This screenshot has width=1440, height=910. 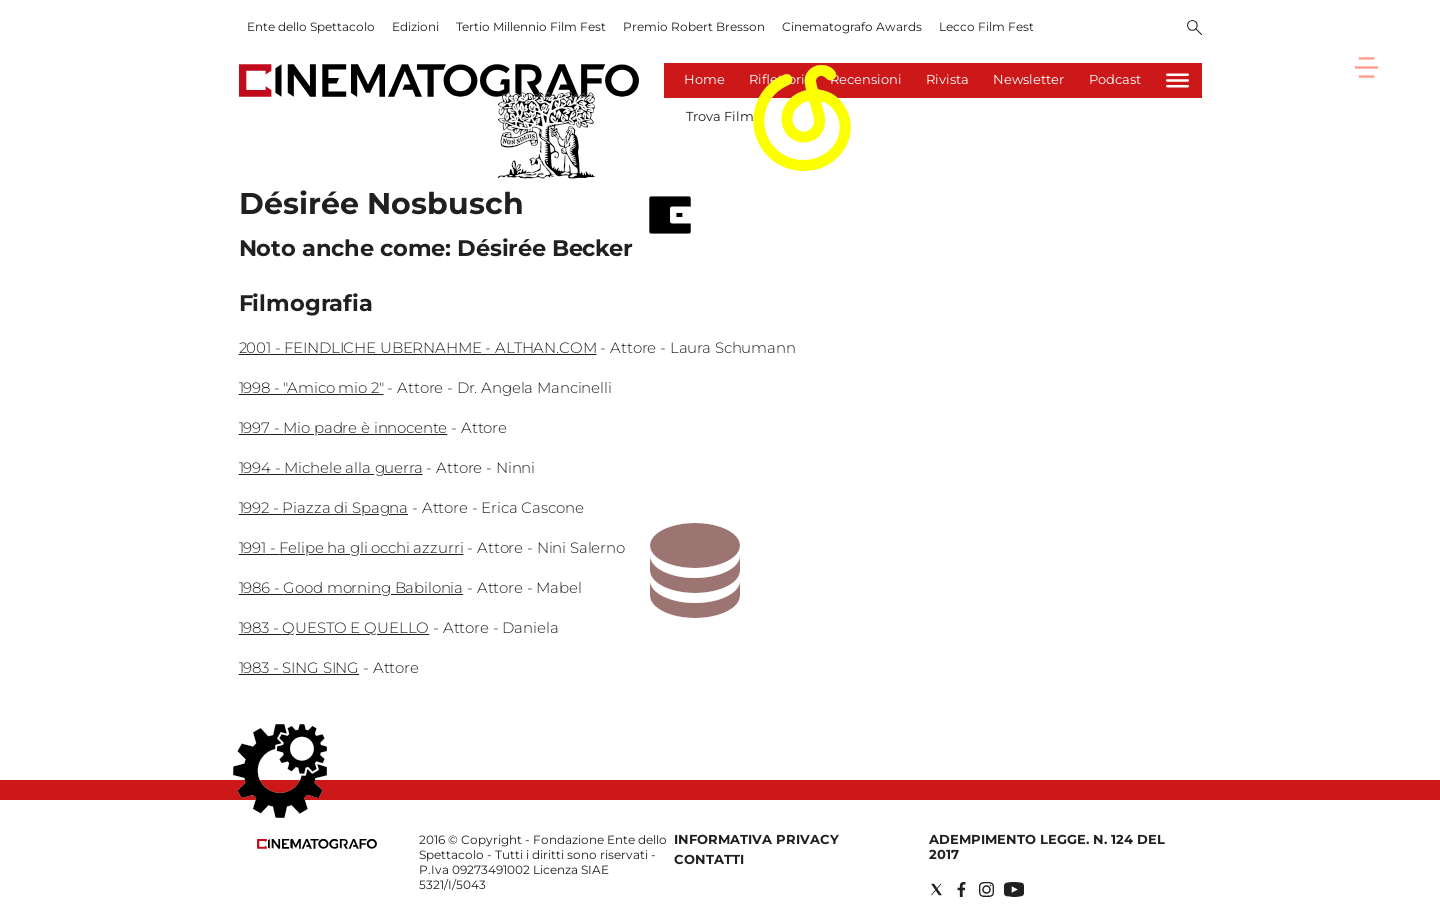 What do you see at coordinates (280, 771) in the screenshot?
I see `WHMCS web hosting billing and automation platform logo` at bounding box center [280, 771].